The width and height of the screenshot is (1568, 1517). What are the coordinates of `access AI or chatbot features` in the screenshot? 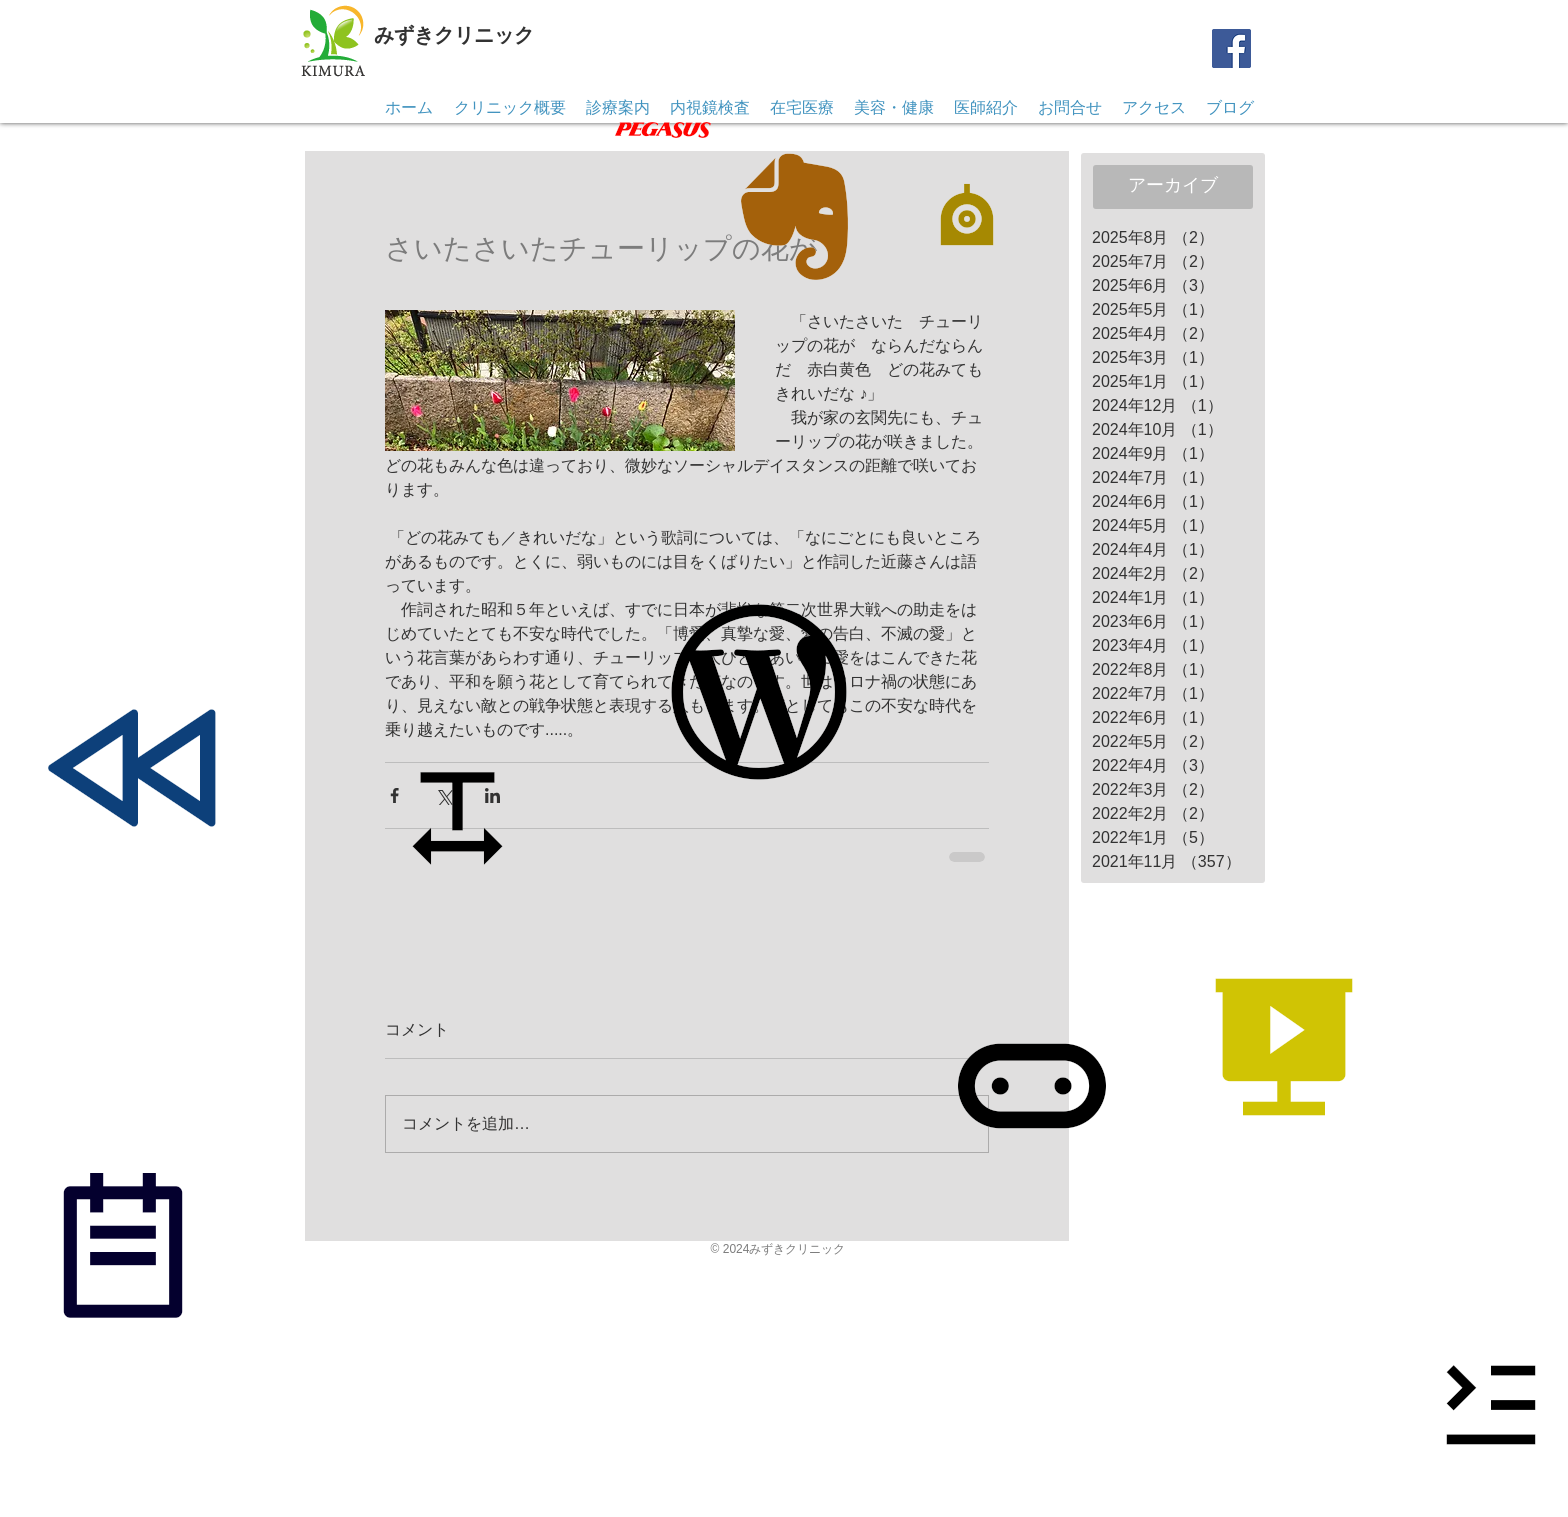 It's located at (967, 216).